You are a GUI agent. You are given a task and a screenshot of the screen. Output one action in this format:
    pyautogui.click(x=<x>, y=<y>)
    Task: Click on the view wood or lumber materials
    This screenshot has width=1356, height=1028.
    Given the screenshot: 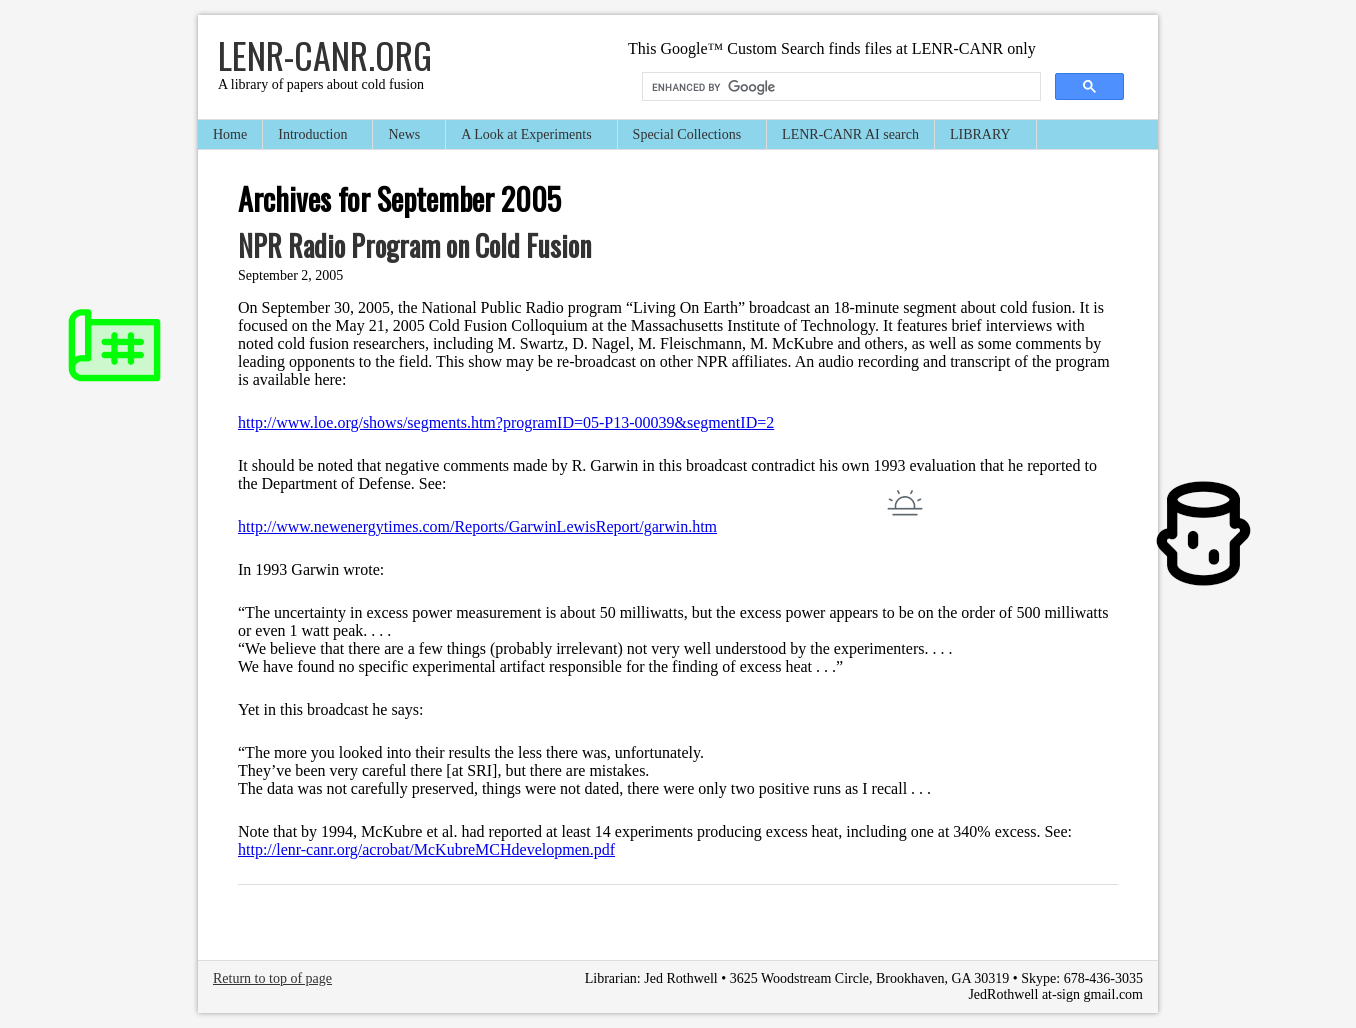 What is the action you would take?
    pyautogui.click(x=1203, y=533)
    